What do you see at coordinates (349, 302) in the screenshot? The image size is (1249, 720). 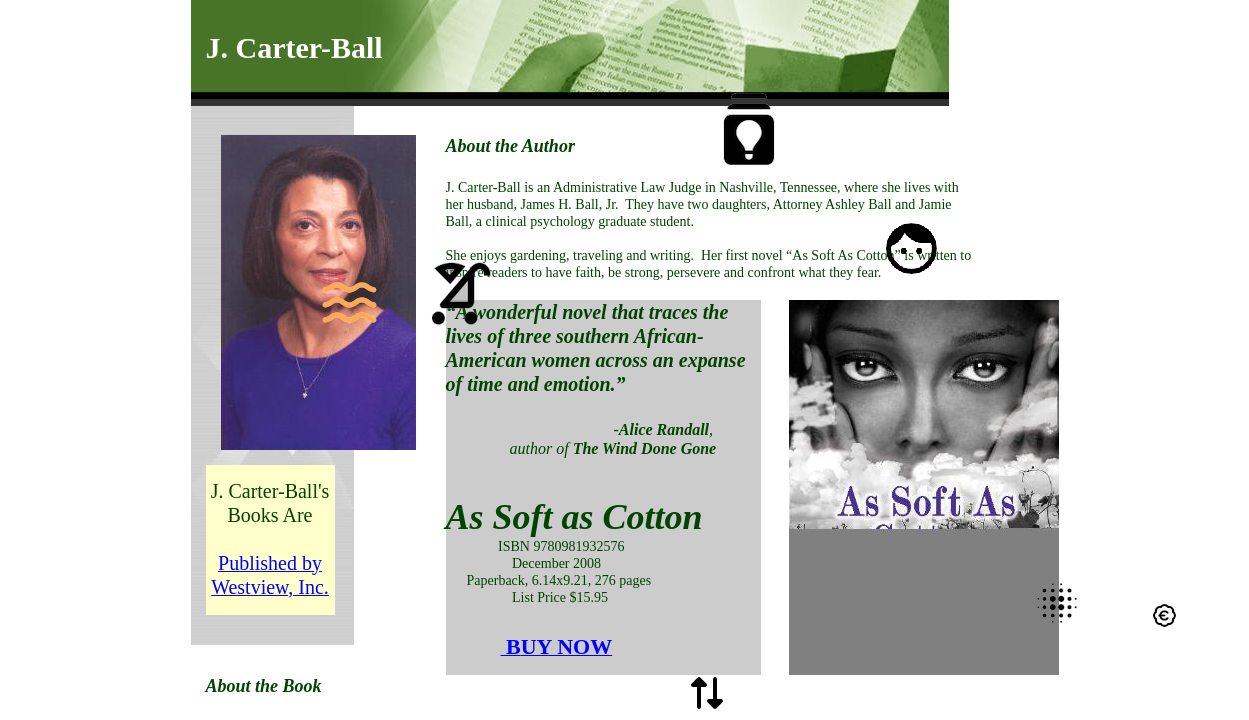 I see `indicates water or aquatic features` at bounding box center [349, 302].